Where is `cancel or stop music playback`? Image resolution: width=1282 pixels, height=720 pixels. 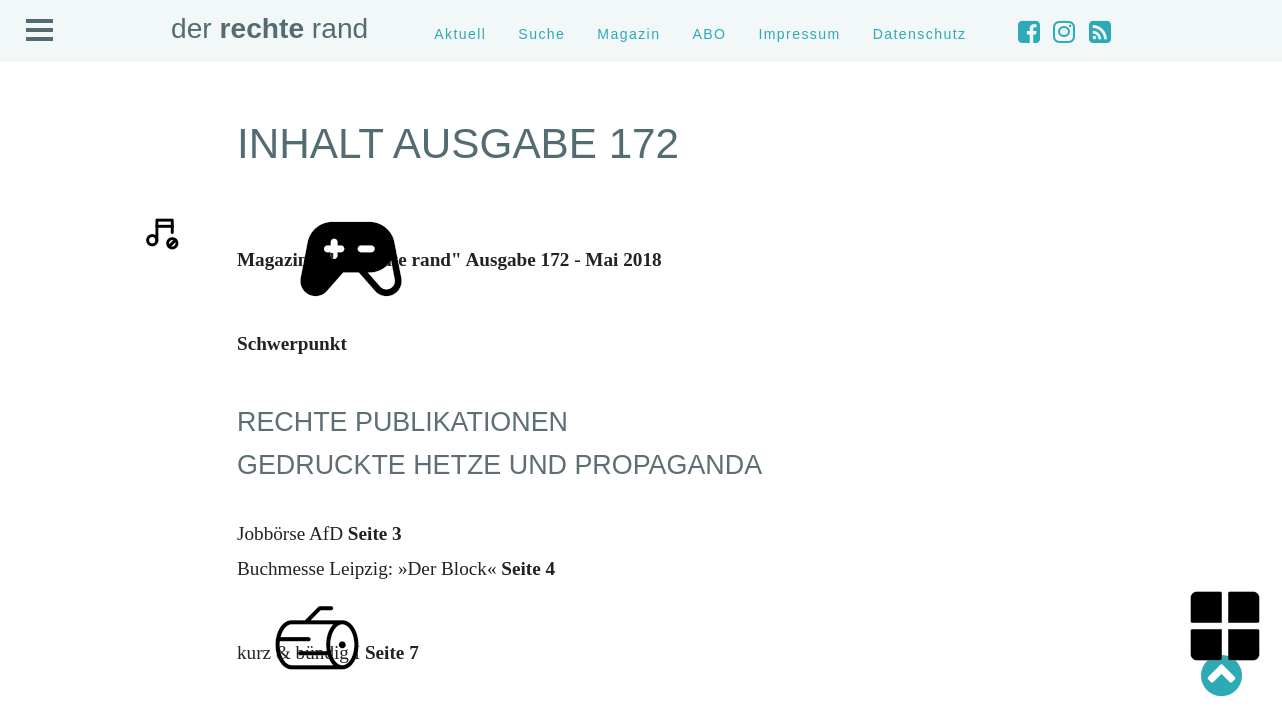 cancel or stop music playback is located at coordinates (161, 232).